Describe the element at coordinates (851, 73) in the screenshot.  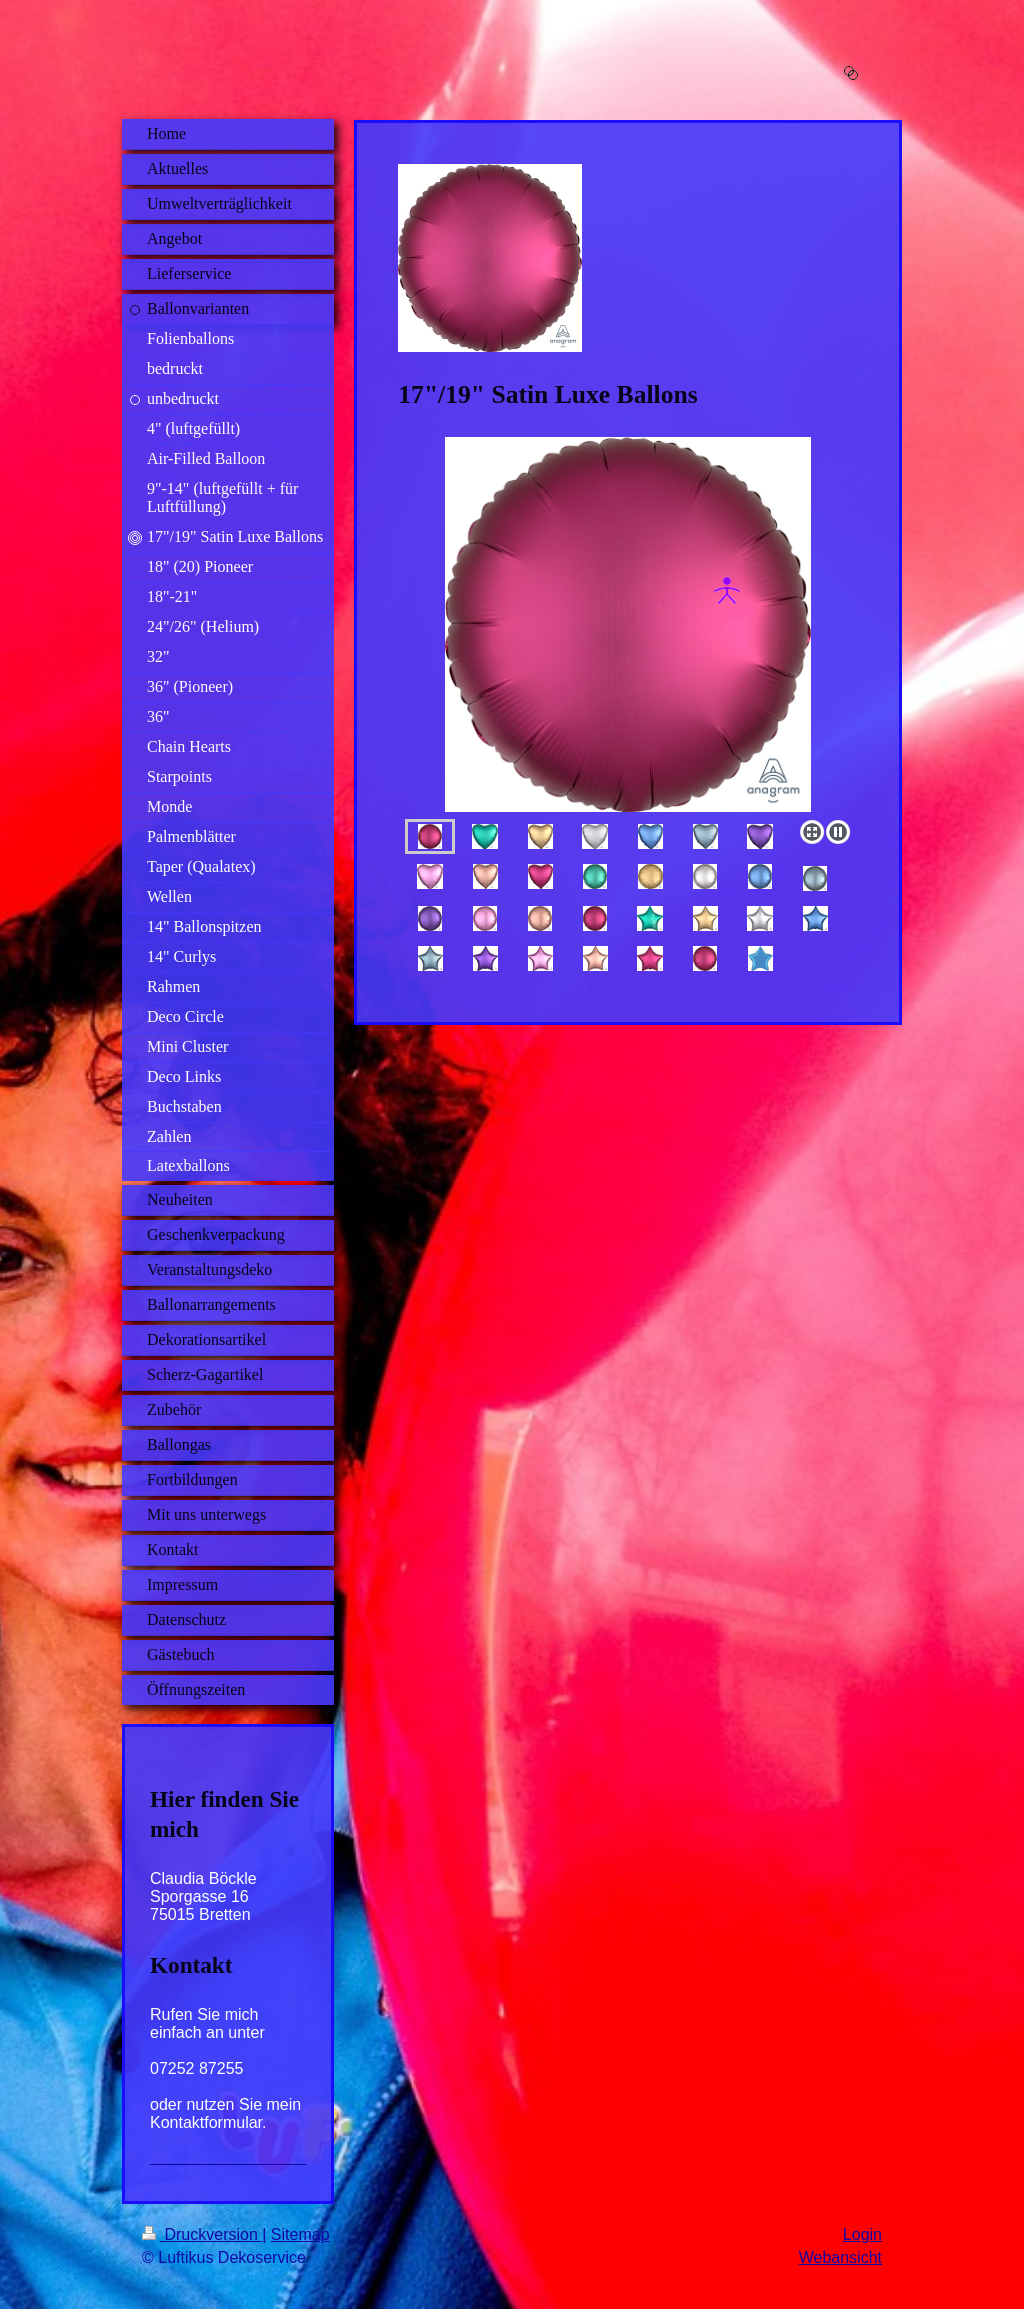
I see `intersect or merge two shapes` at that location.